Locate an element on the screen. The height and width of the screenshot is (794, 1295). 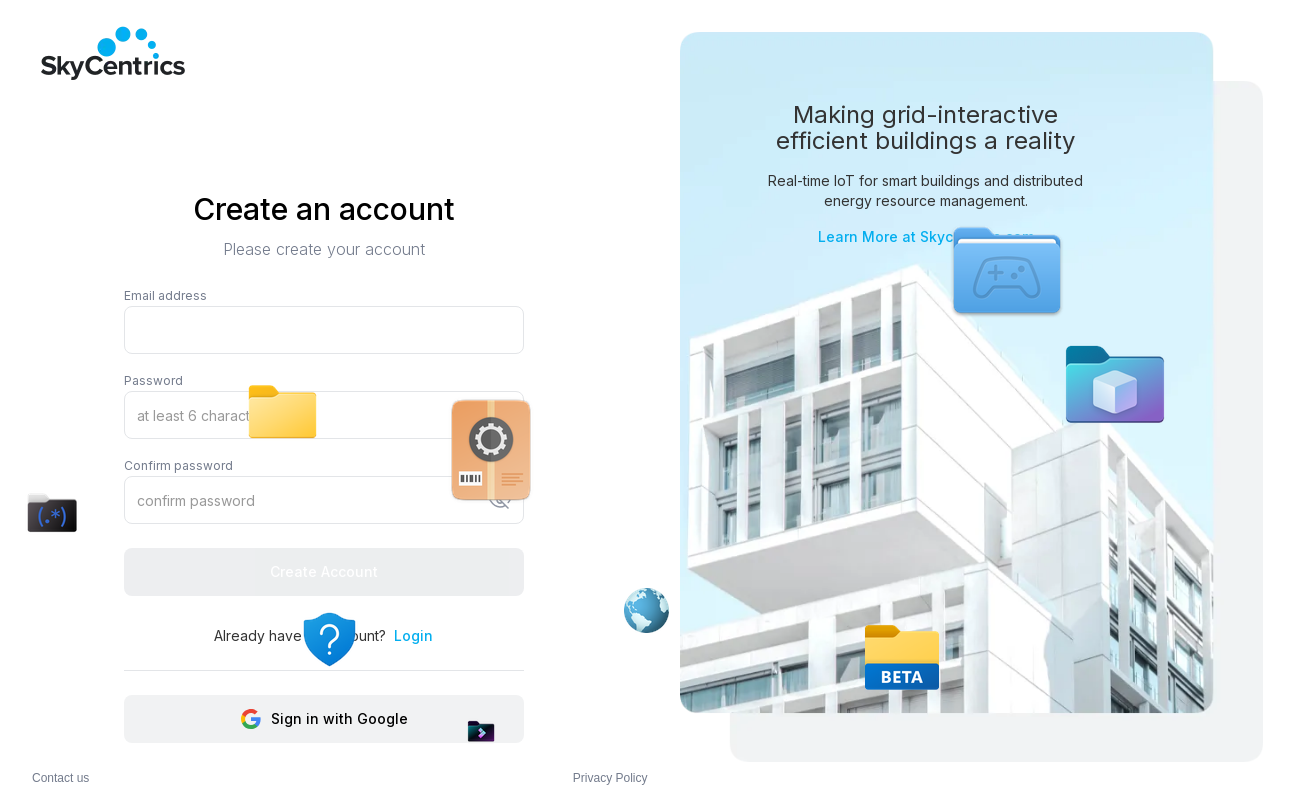
folder containing regular expression files or scripts is located at coordinates (52, 514).